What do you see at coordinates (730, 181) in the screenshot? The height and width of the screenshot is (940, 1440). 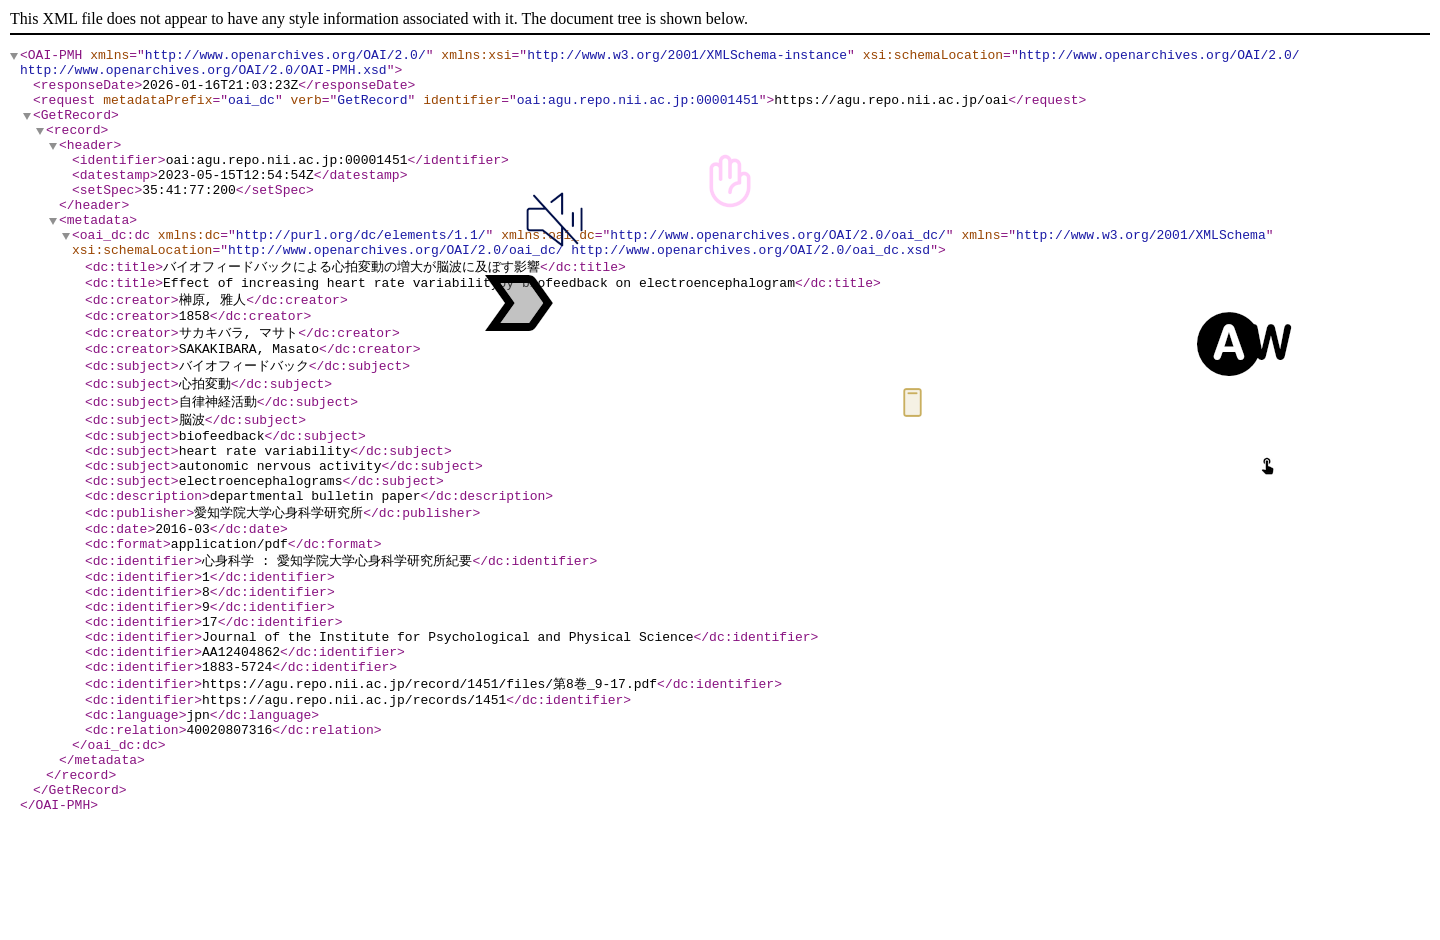 I see `stop or pause an action` at bounding box center [730, 181].